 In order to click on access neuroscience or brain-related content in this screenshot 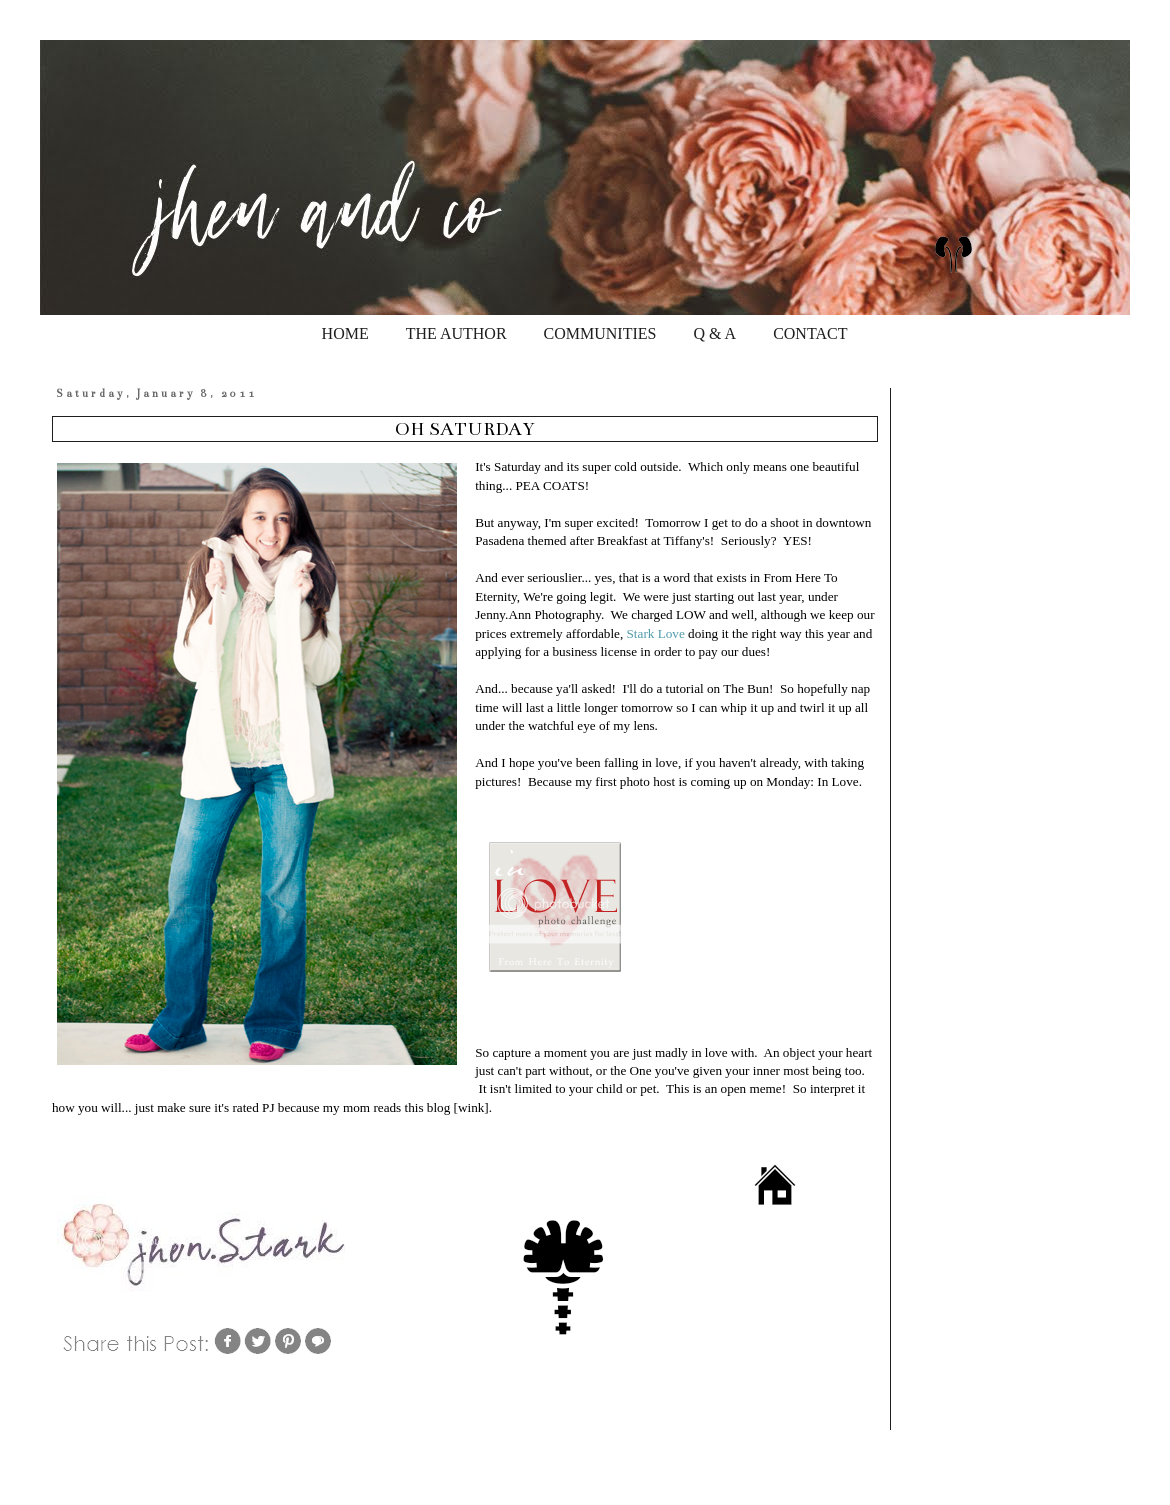, I will do `click(563, 1277)`.